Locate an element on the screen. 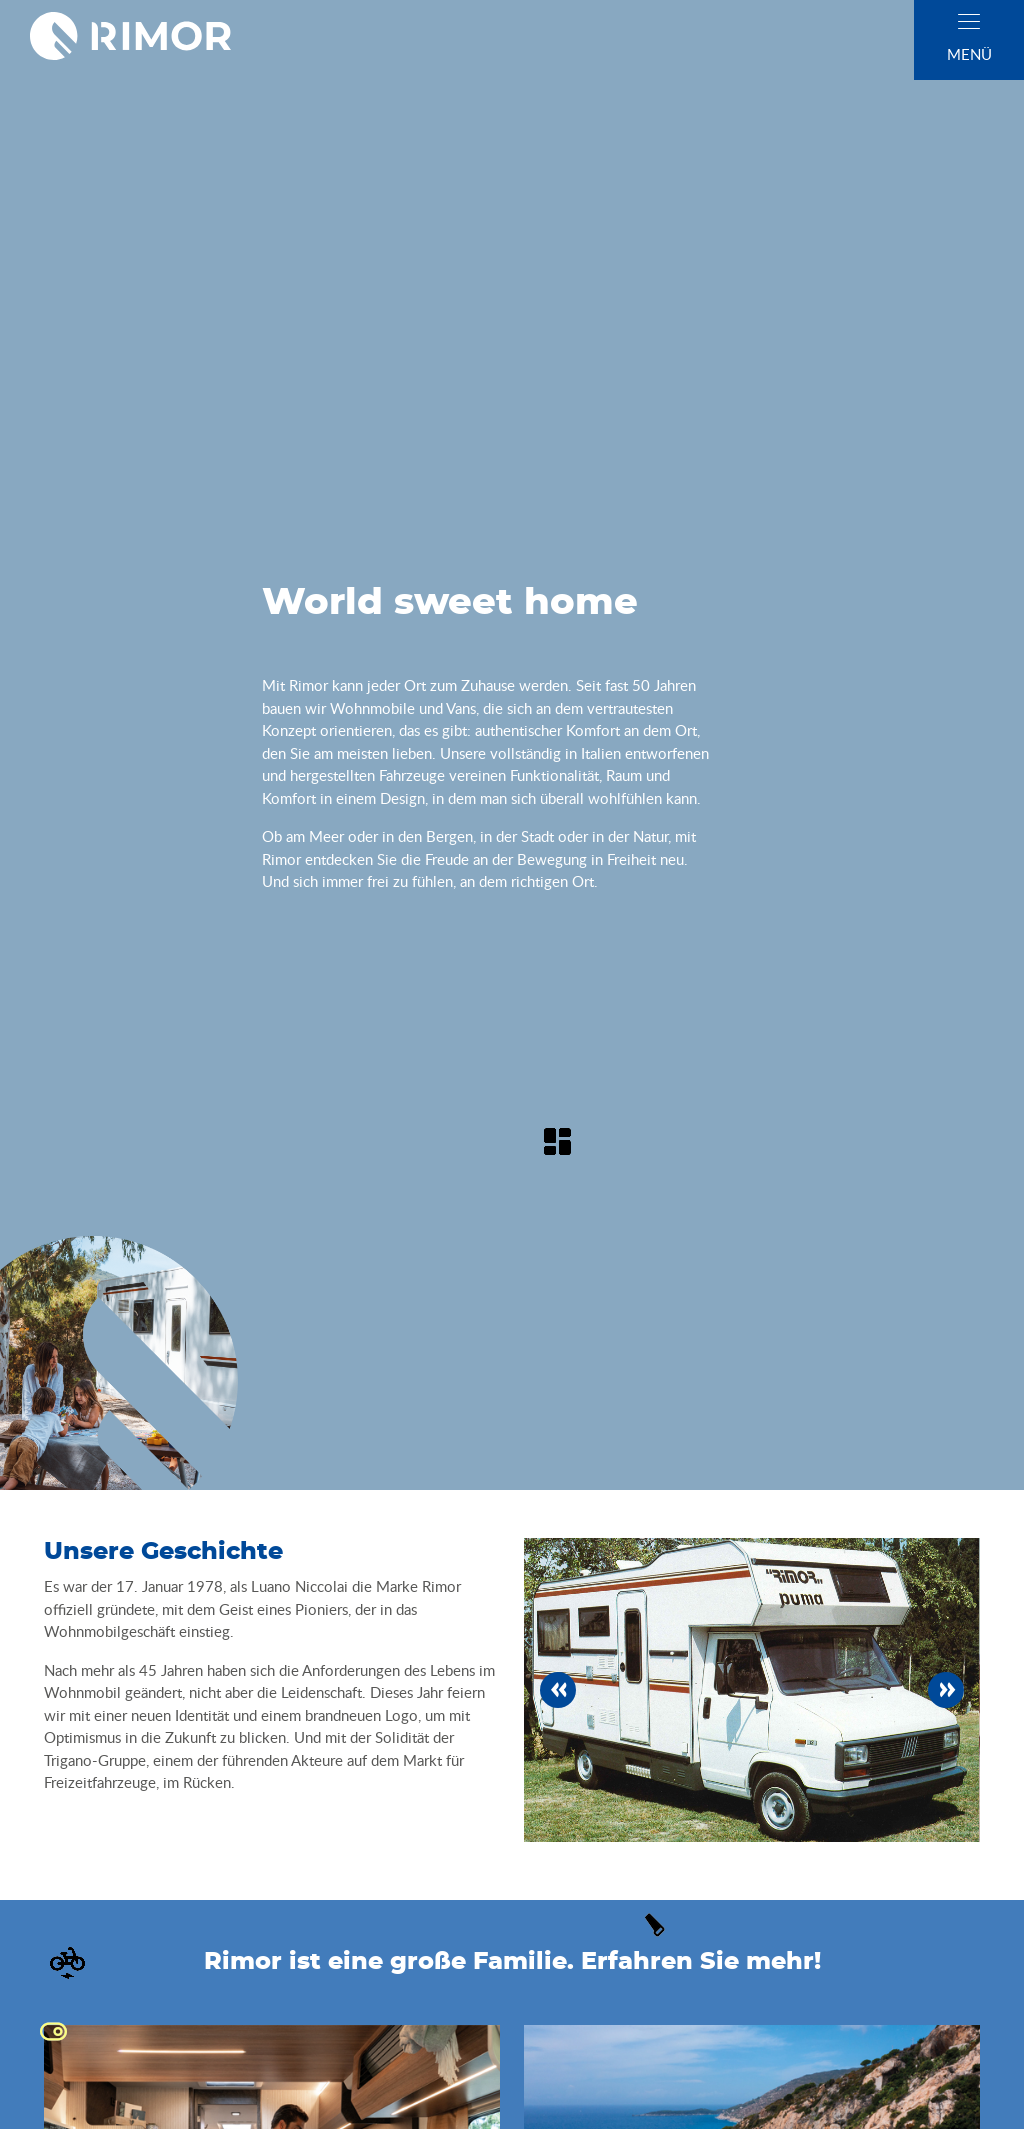 The width and height of the screenshot is (1024, 2129). select electric bike as transportation mode is located at coordinates (67, 1963).